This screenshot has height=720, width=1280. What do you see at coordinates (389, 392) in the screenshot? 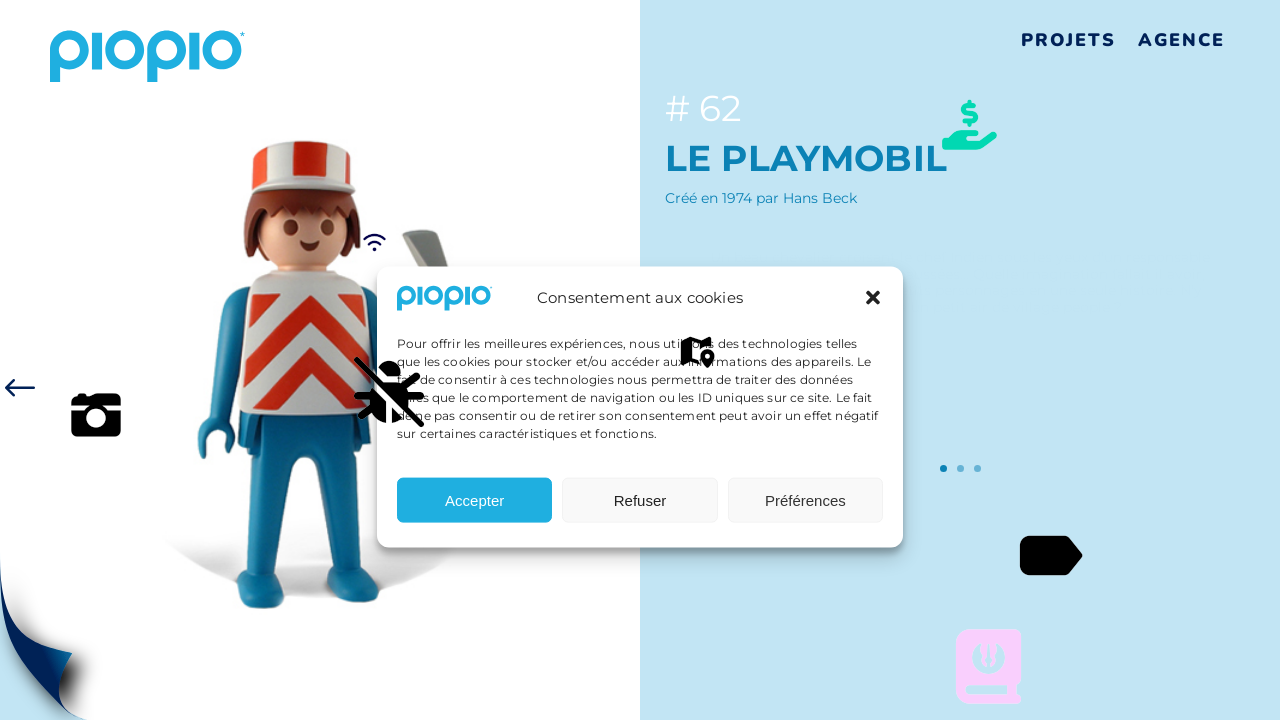
I see `disable bug tracking or debugging mode` at bounding box center [389, 392].